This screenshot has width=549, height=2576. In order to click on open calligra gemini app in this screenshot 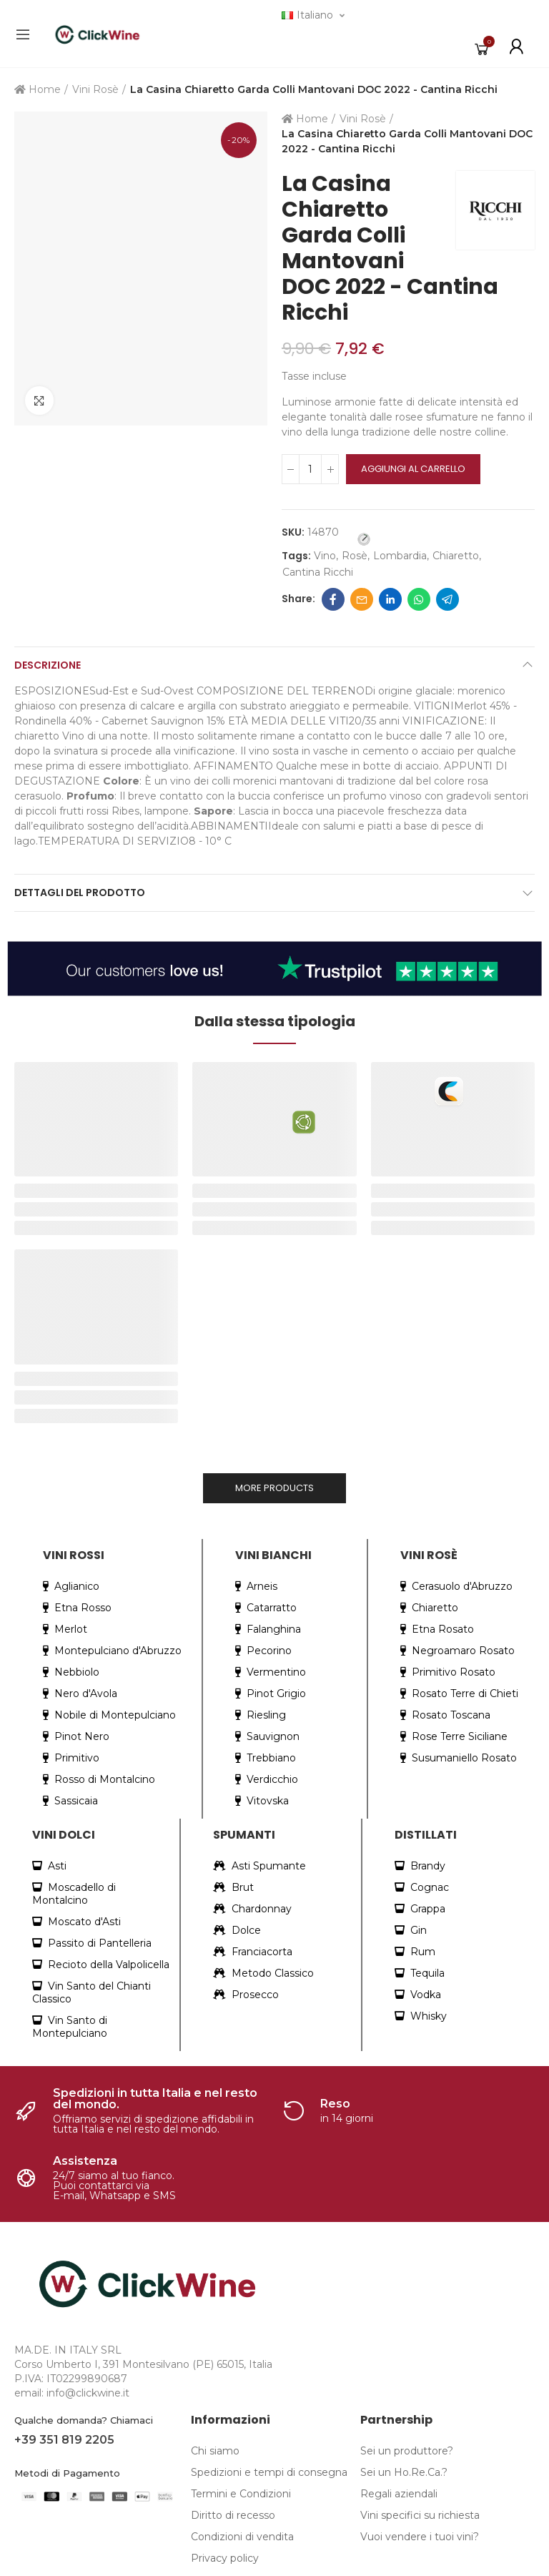, I will do `click(449, 1091)`.